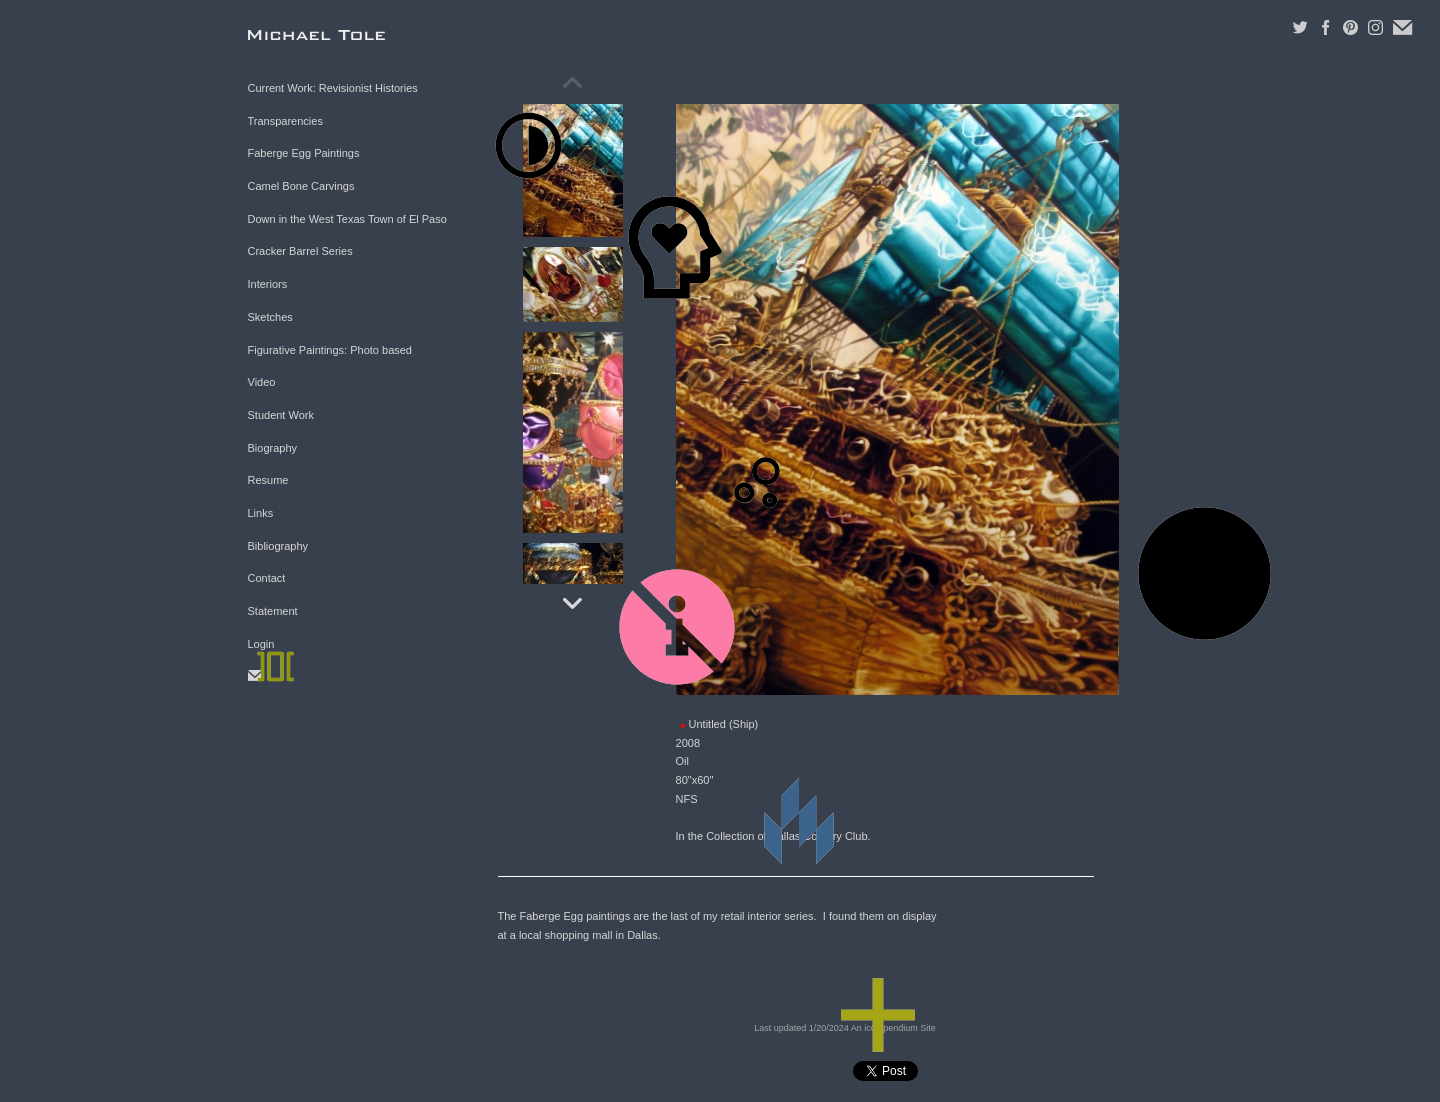  What do you see at coordinates (1204, 573) in the screenshot?
I see `unselected or inactive radio button option` at bounding box center [1204, 573].